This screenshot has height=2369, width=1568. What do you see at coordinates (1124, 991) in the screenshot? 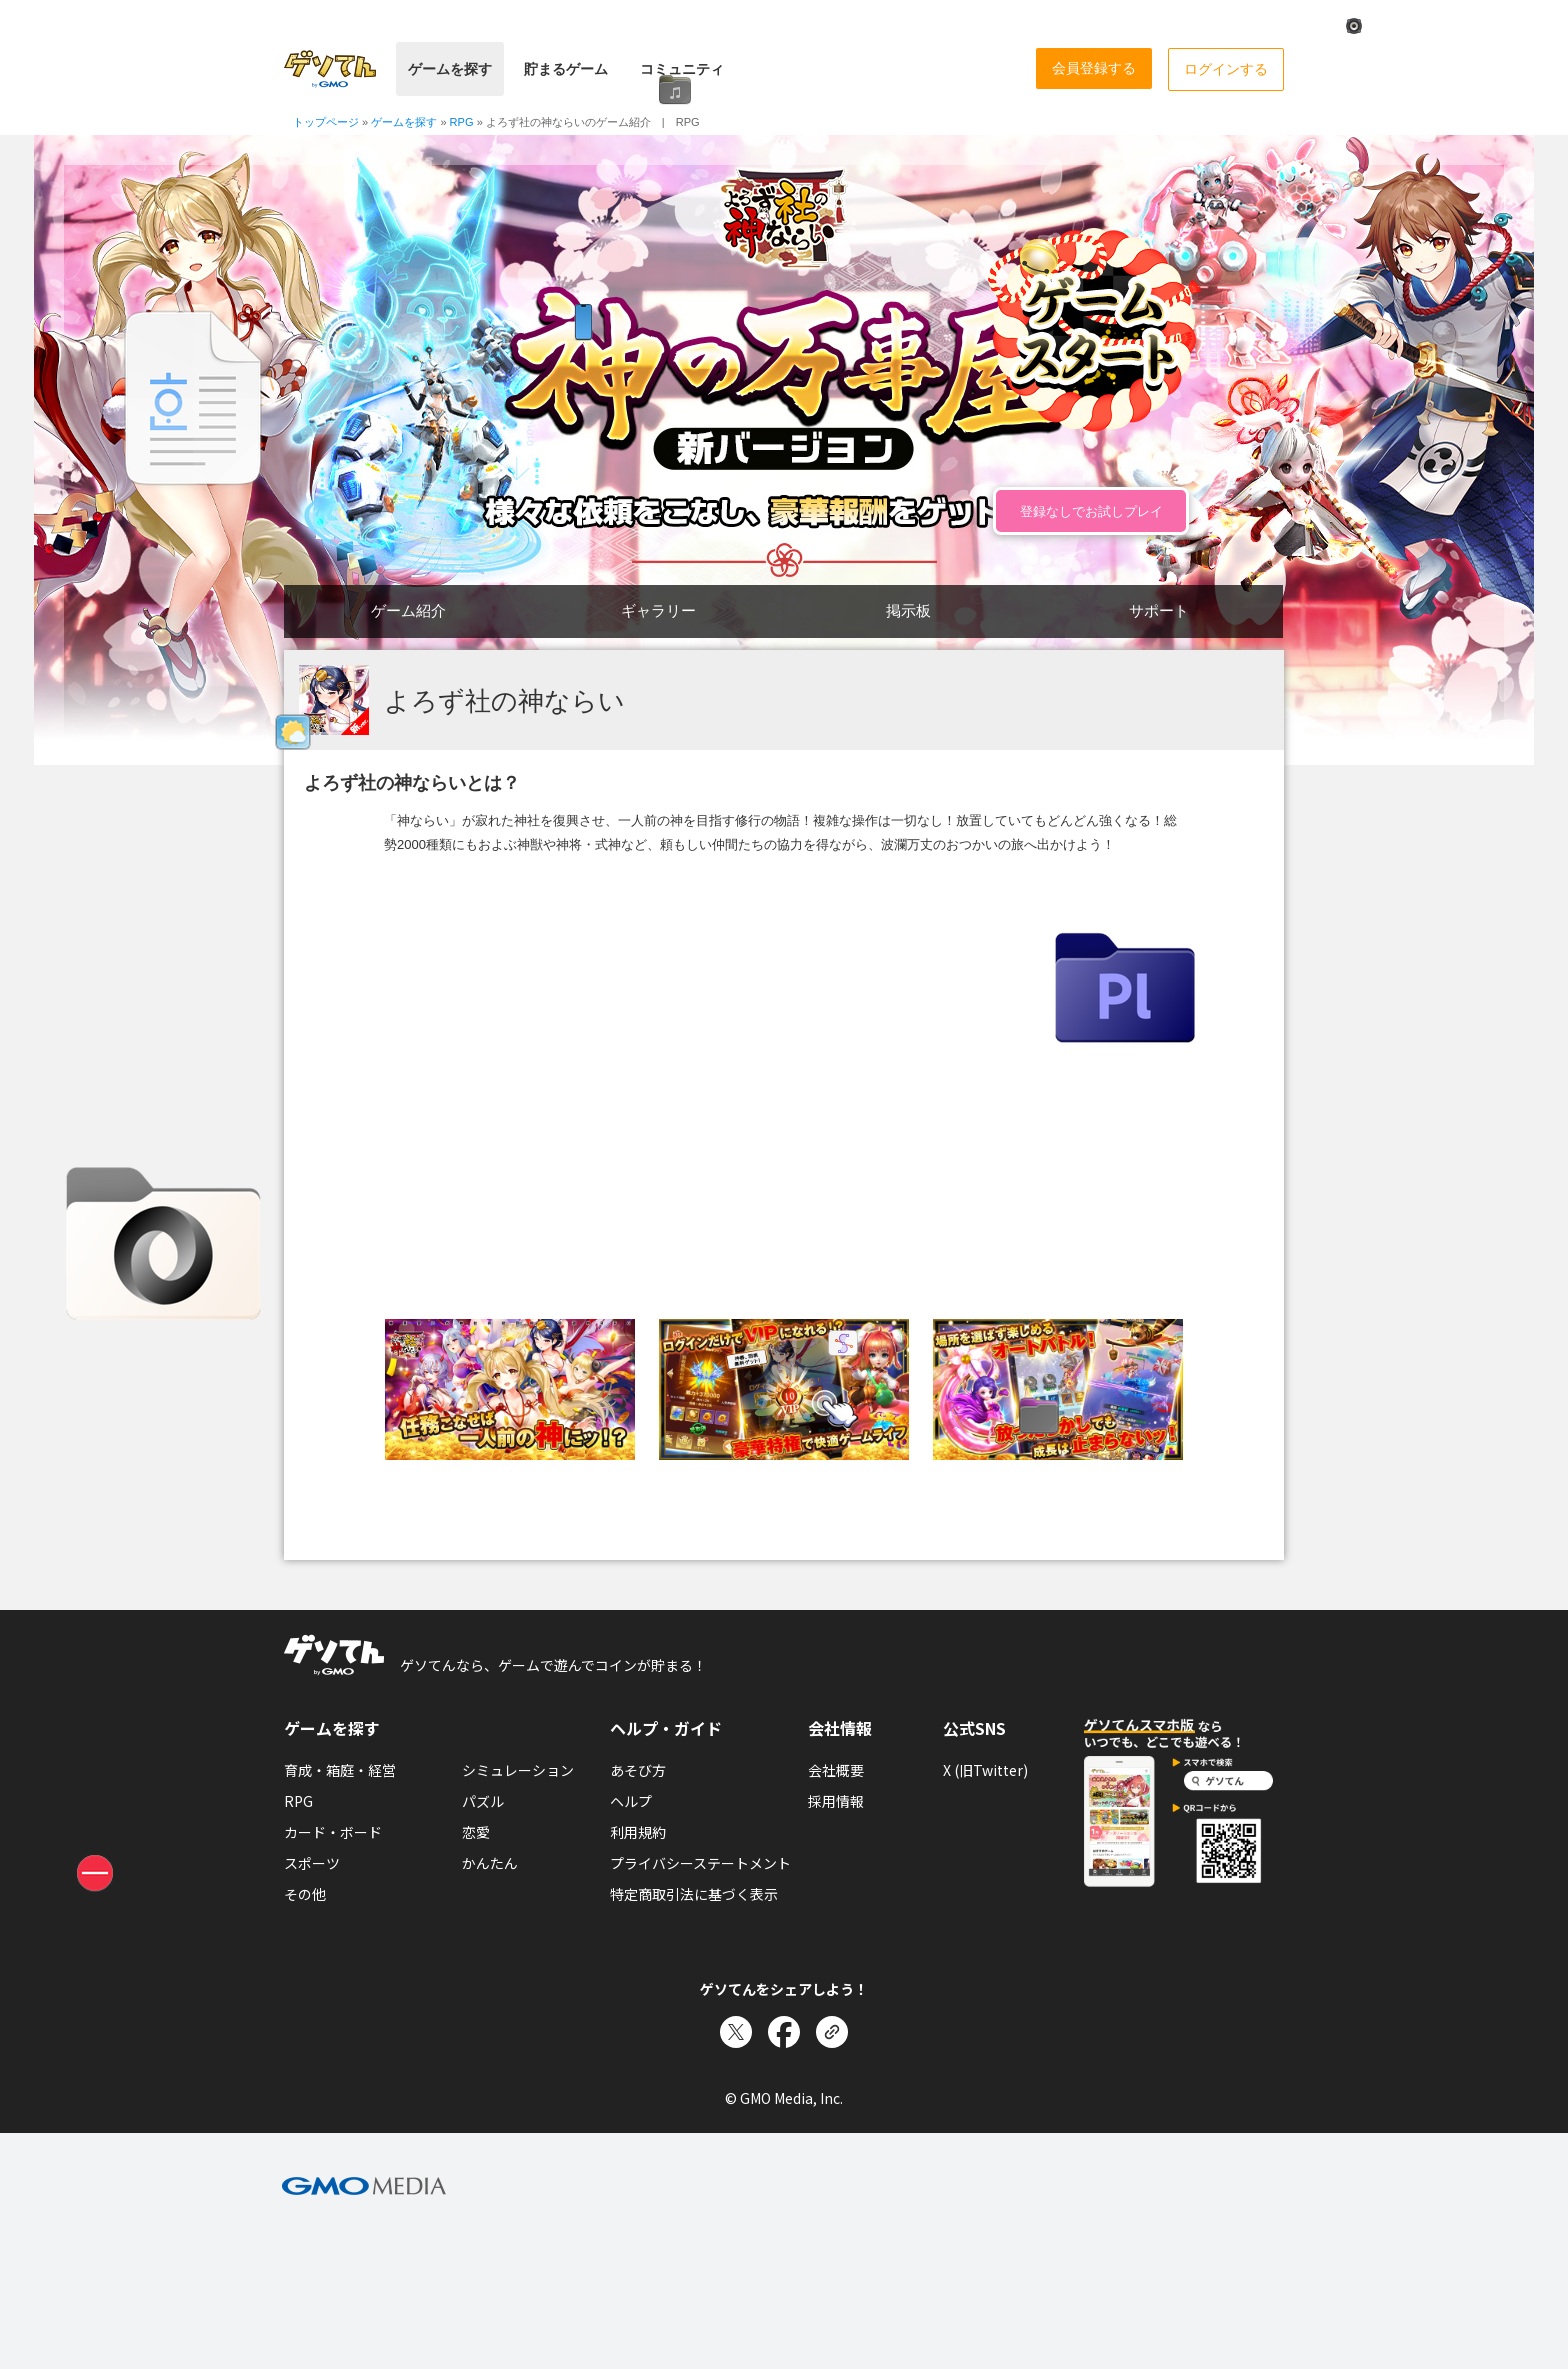
I see `open folder containing adobe prelude project files` at bounding box center [1124, 991].